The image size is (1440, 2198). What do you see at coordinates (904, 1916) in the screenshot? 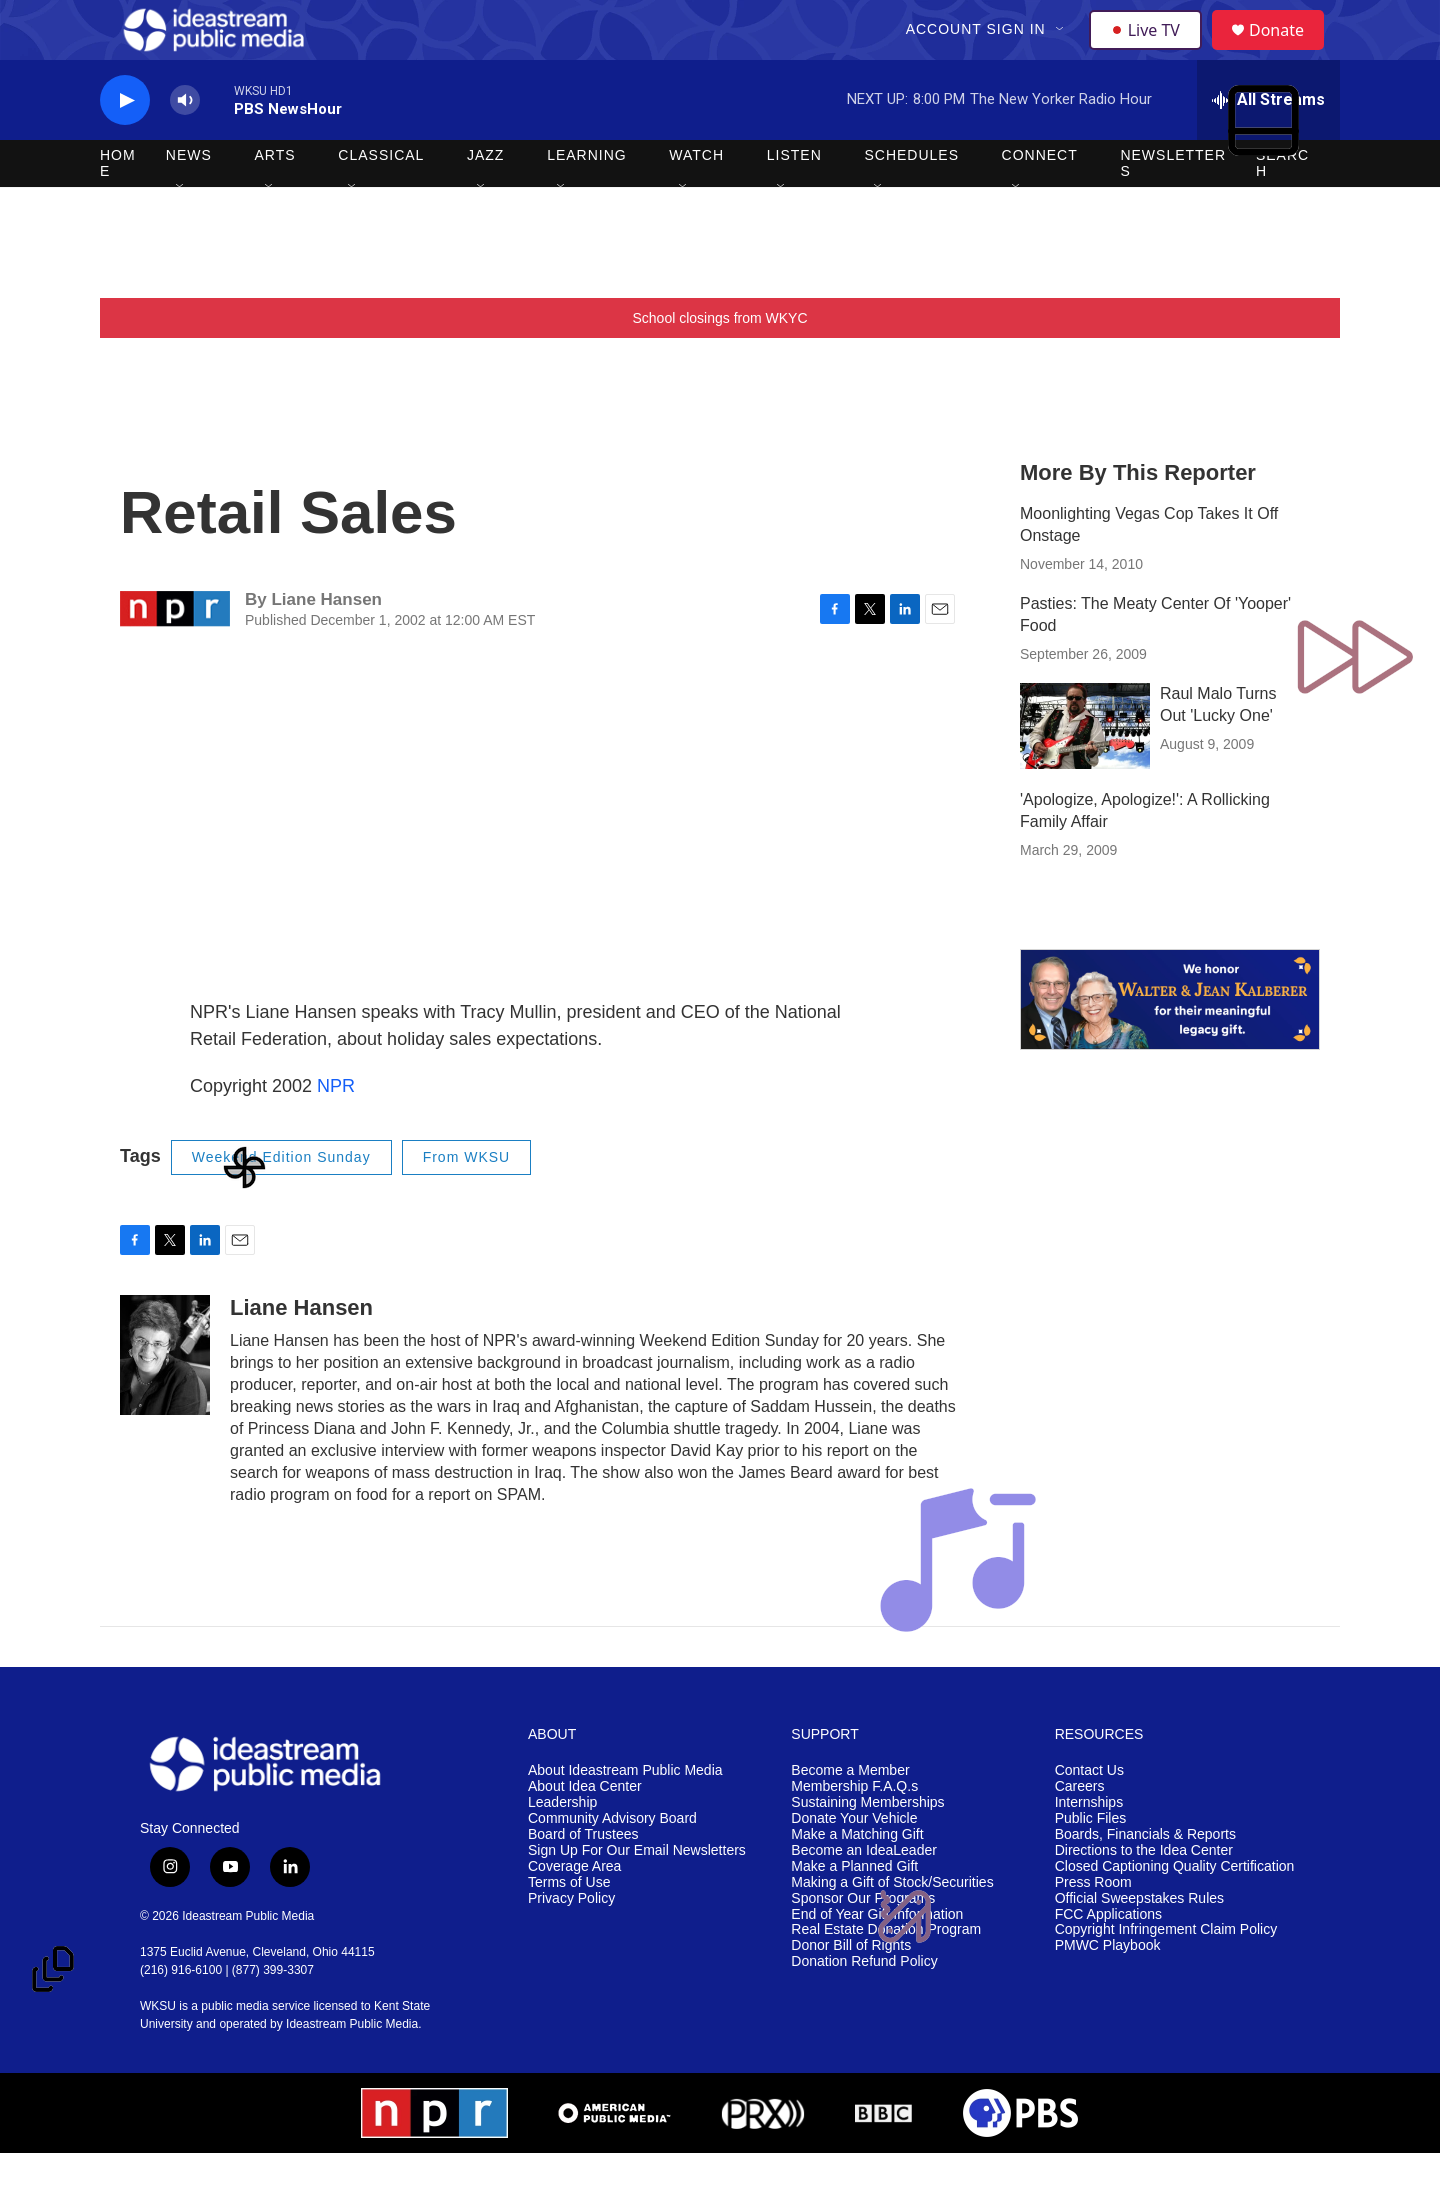
I see `access multi-tool or utility functions` at bounding box center [904, 1916].